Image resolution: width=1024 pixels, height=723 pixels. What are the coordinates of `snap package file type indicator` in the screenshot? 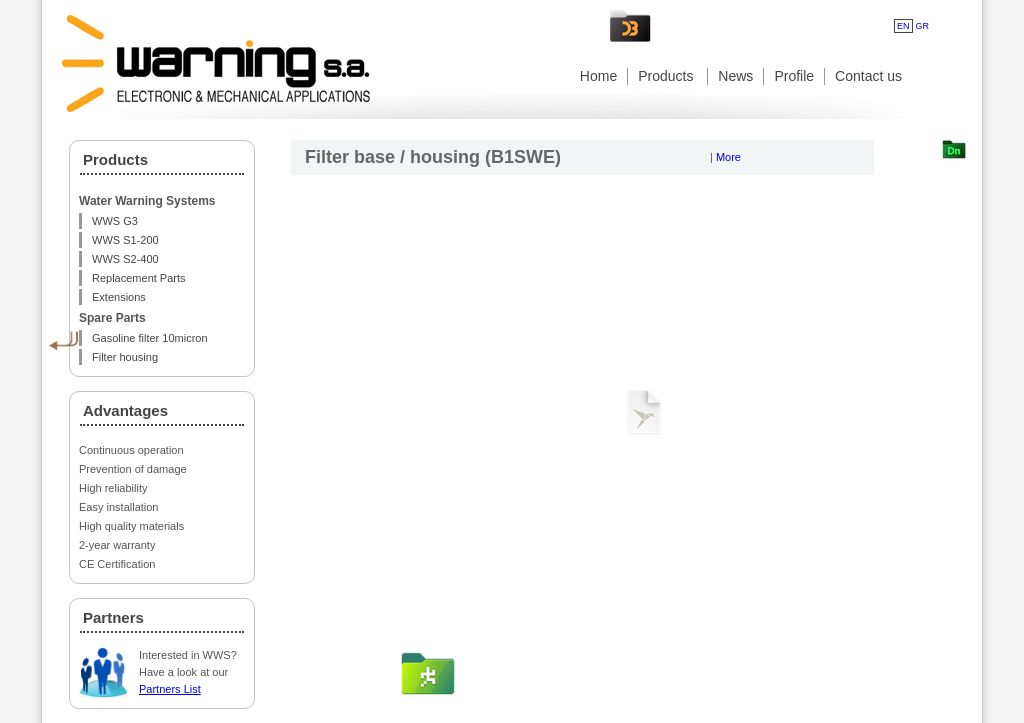 It's located at (644, 413).